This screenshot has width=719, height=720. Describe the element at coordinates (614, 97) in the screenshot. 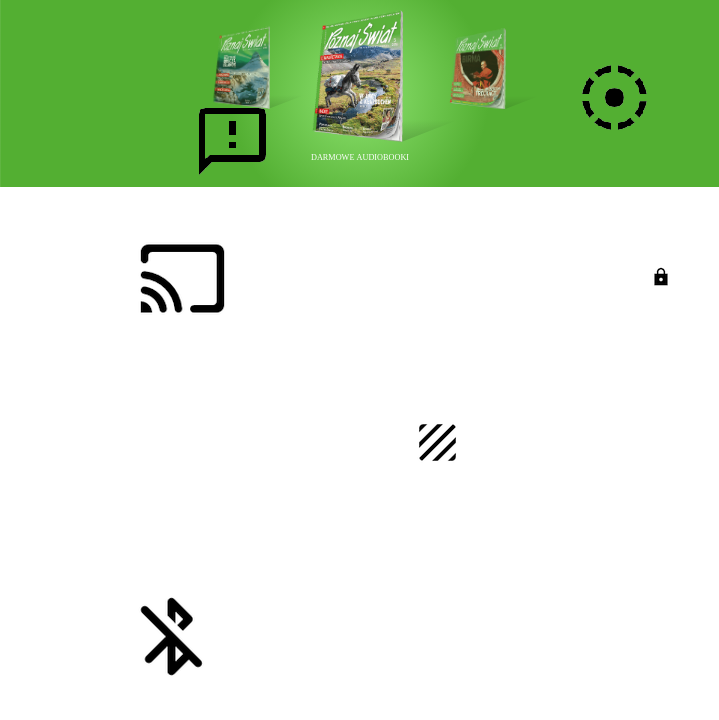

I see `apply tilt-shift blur effect to photo` at that location.